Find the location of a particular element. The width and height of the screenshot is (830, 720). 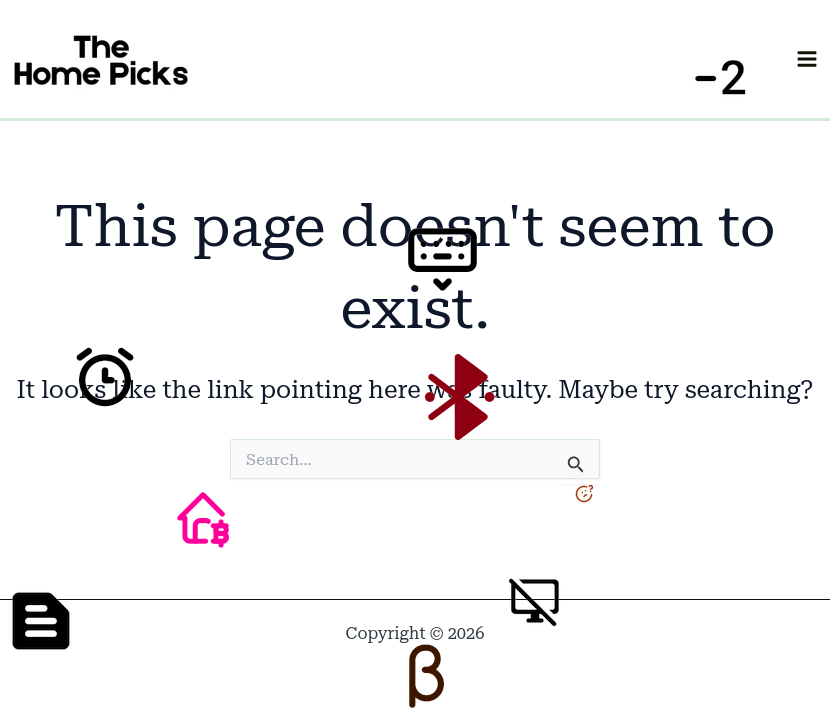

decrease exposure by 2 stops is located at coordinates (721, 78).